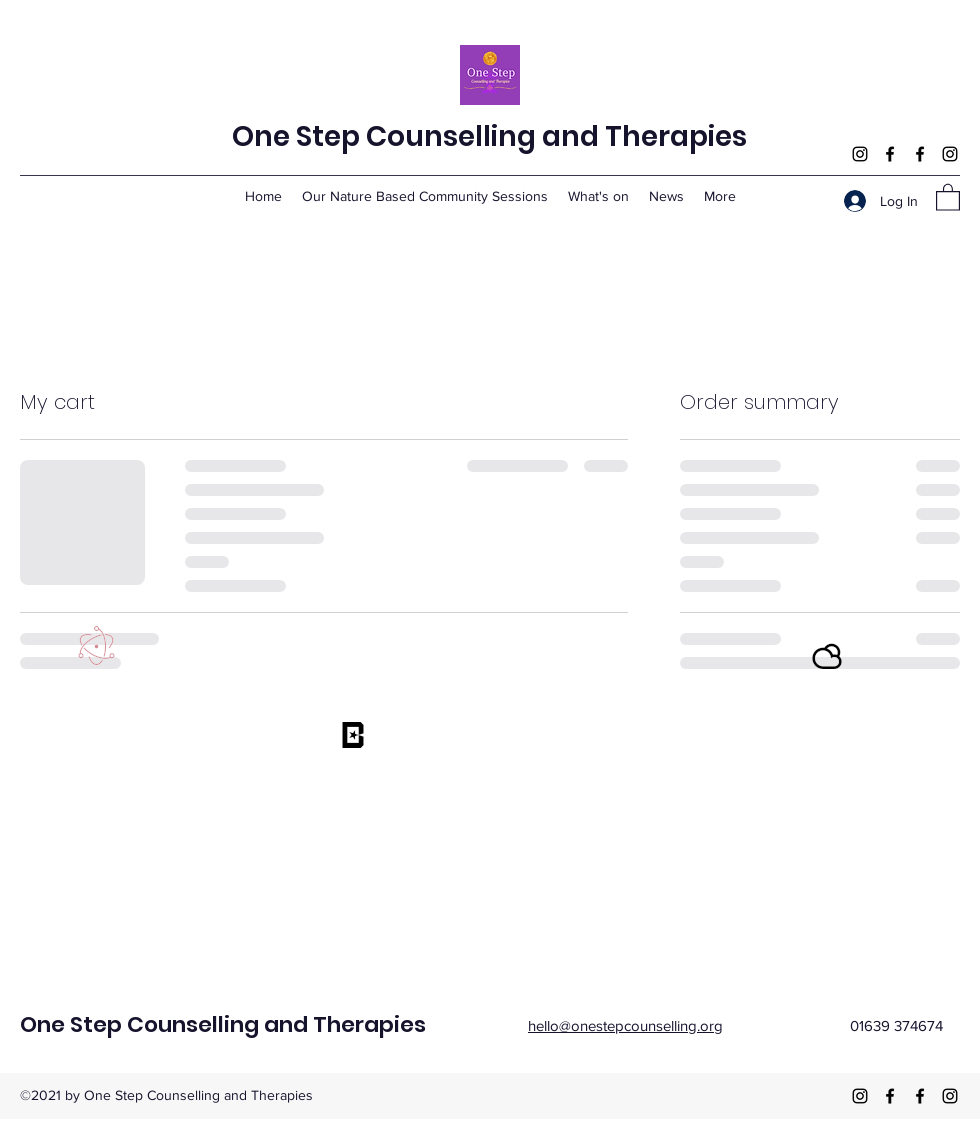  Describe the element at coordinates (827, 657) in the screenshot. I see `indicates partly cloudy weather conditions` at that location.